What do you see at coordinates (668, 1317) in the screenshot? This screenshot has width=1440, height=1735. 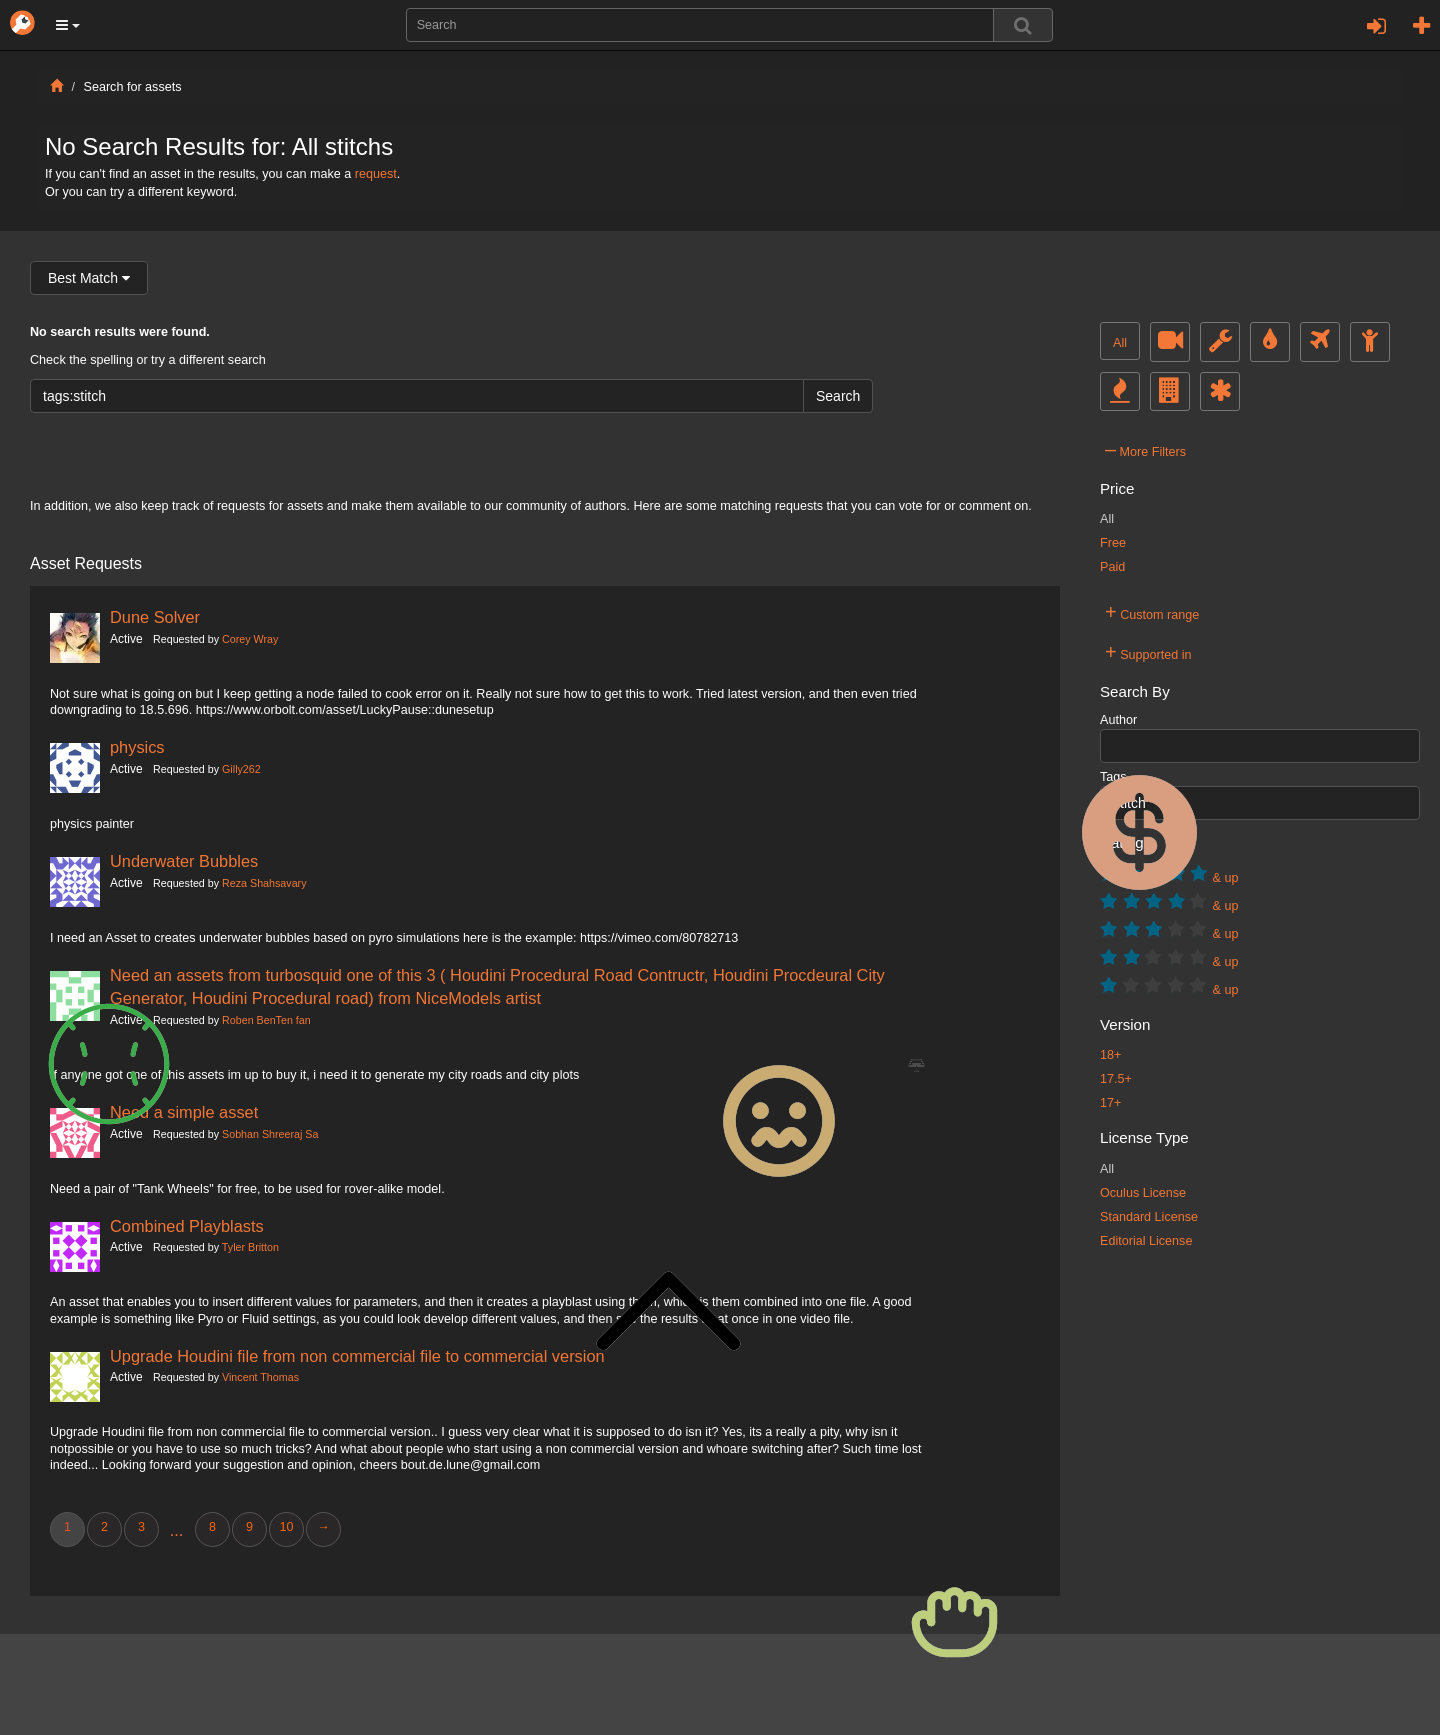 I see `collapse an expanded section` at bounding box center [668, 1317].